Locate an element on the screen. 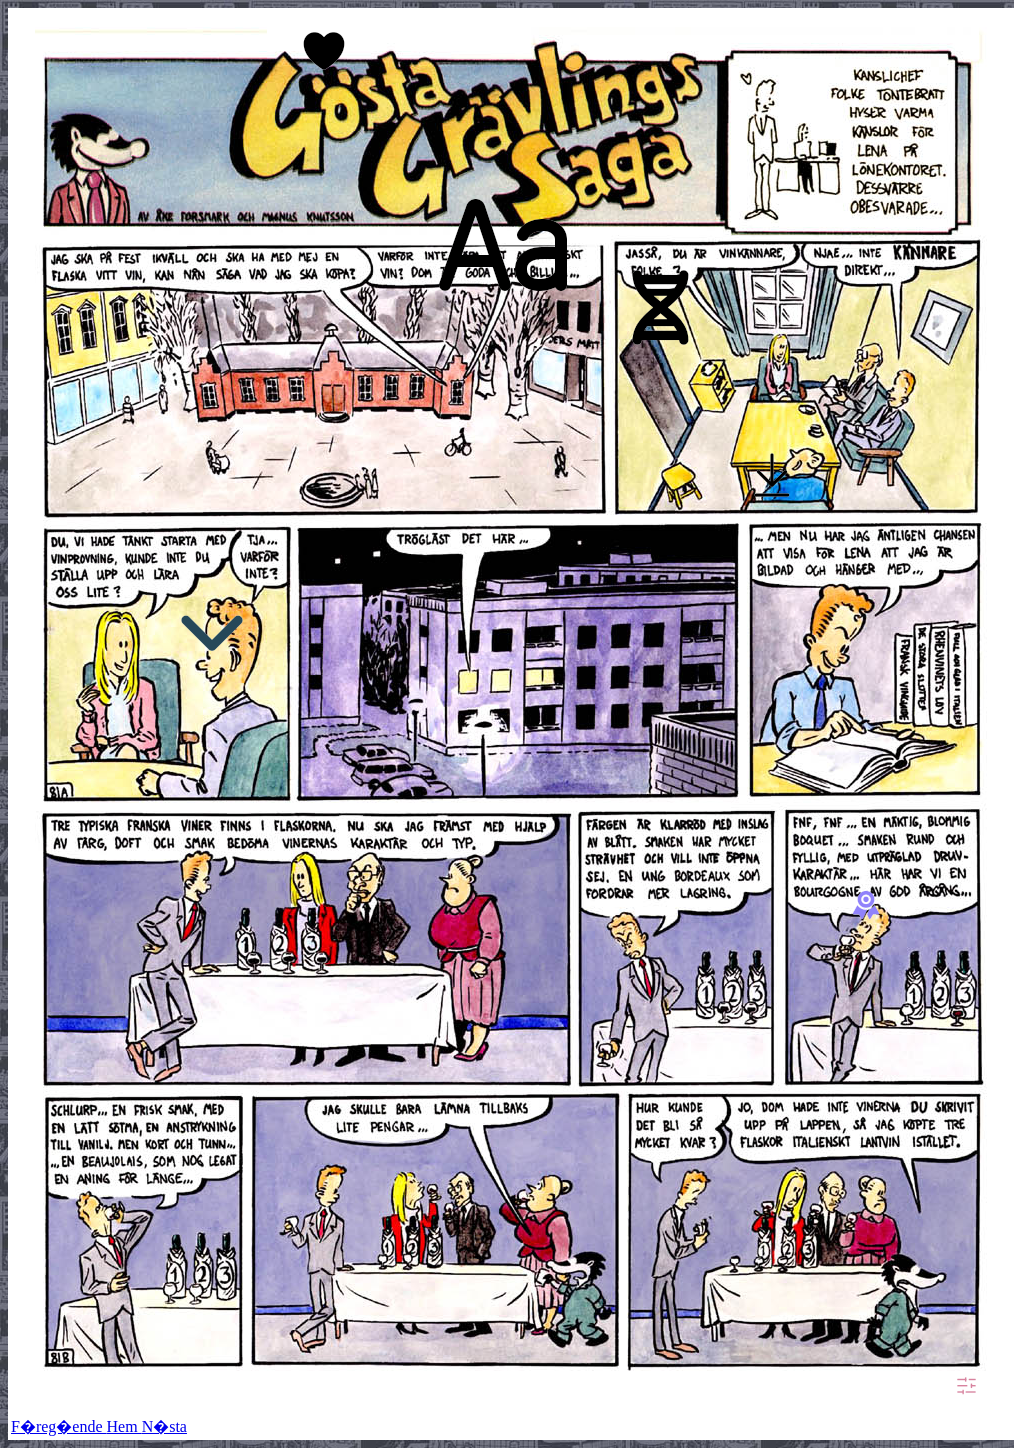 The width and height of the screenshot is (1014, 1448). adjust text formatting and font settings is located at coordinates (503, 251).